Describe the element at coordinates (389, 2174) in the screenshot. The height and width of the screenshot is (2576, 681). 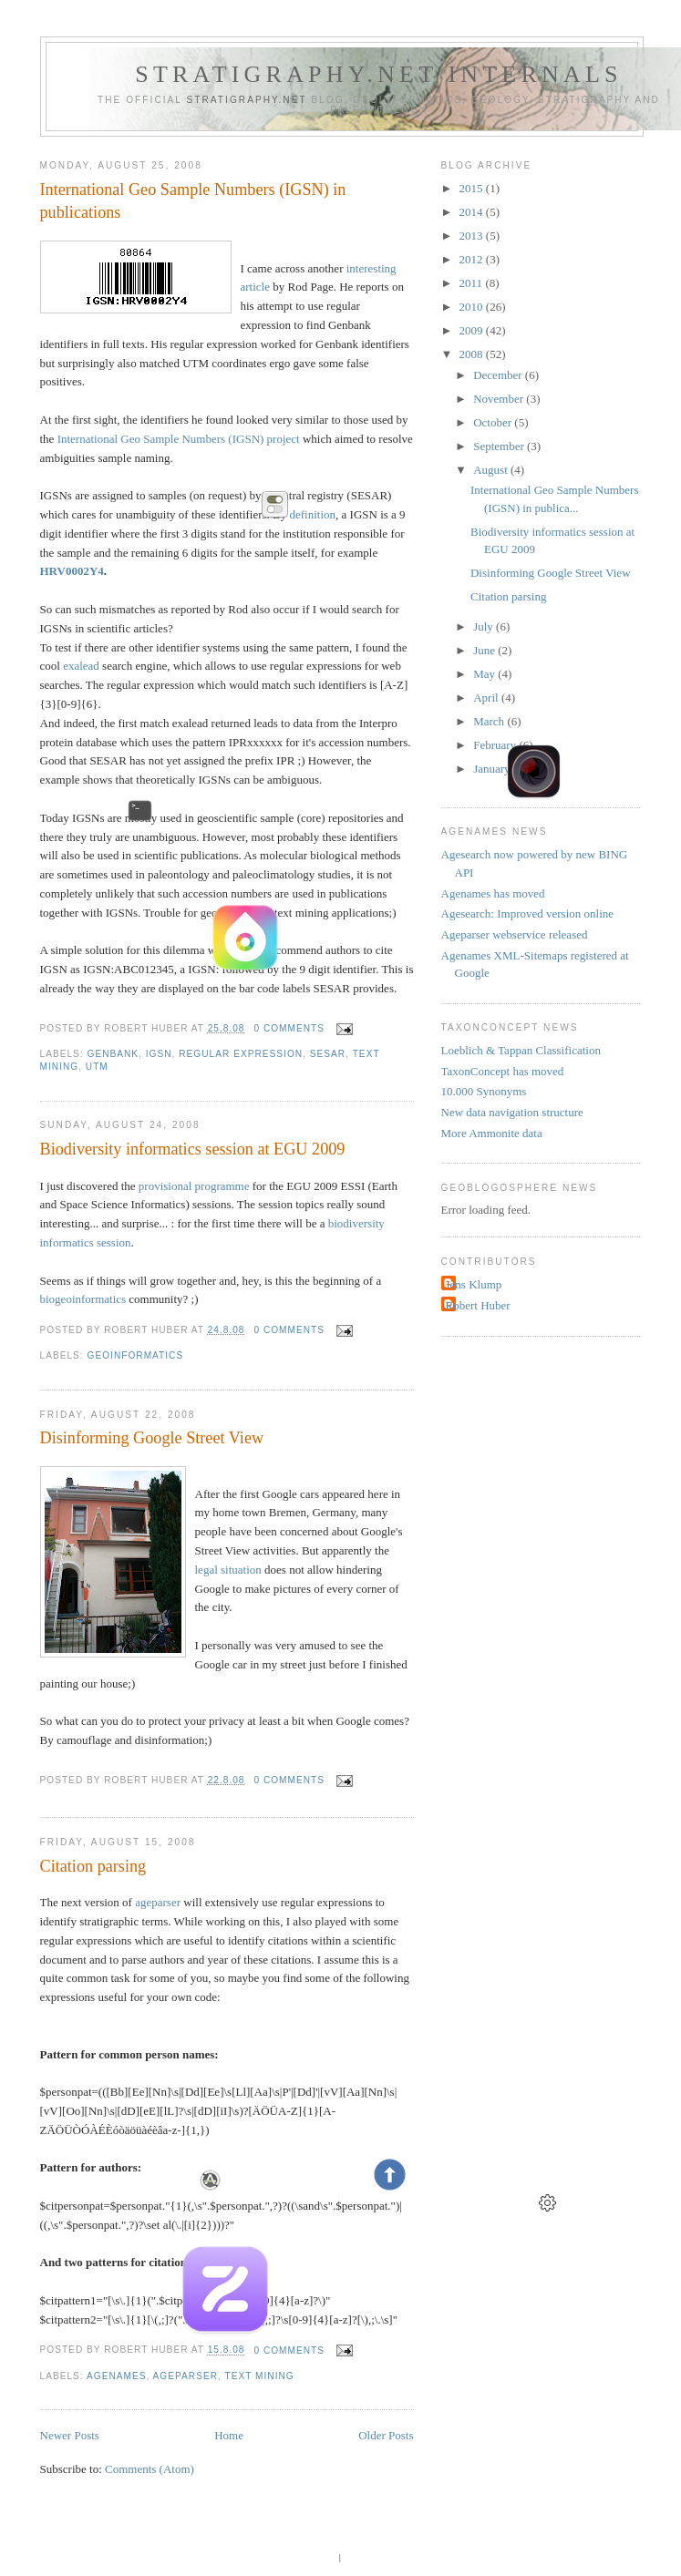
I see `indicates a version control update is available` at that location.